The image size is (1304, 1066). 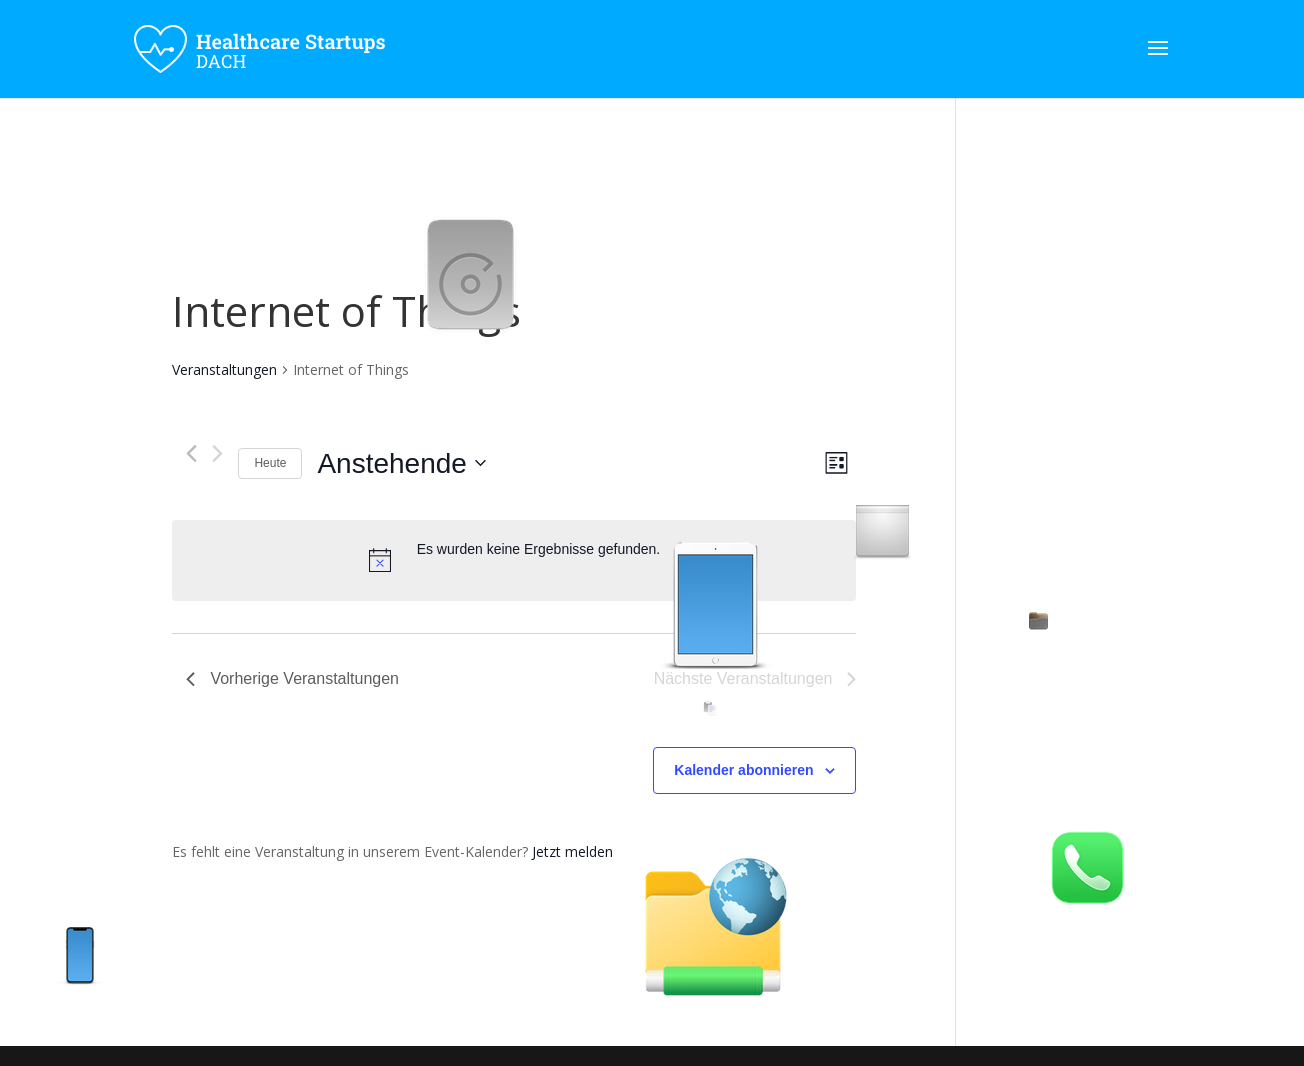 I want to click on magic trackpad connected via bluetooth, so click(x=882, y=532).